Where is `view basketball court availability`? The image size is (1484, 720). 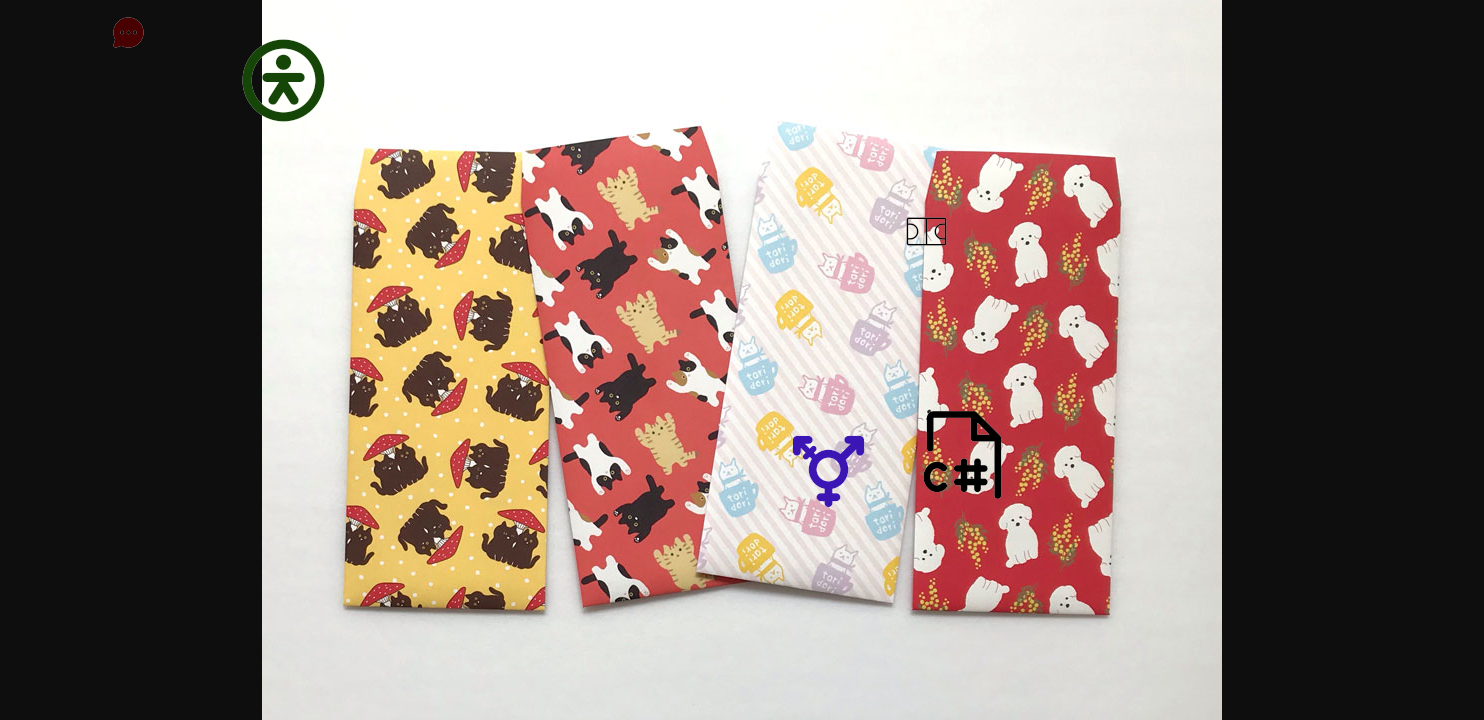 view basketball court availability is located at coordinates (926, 231).